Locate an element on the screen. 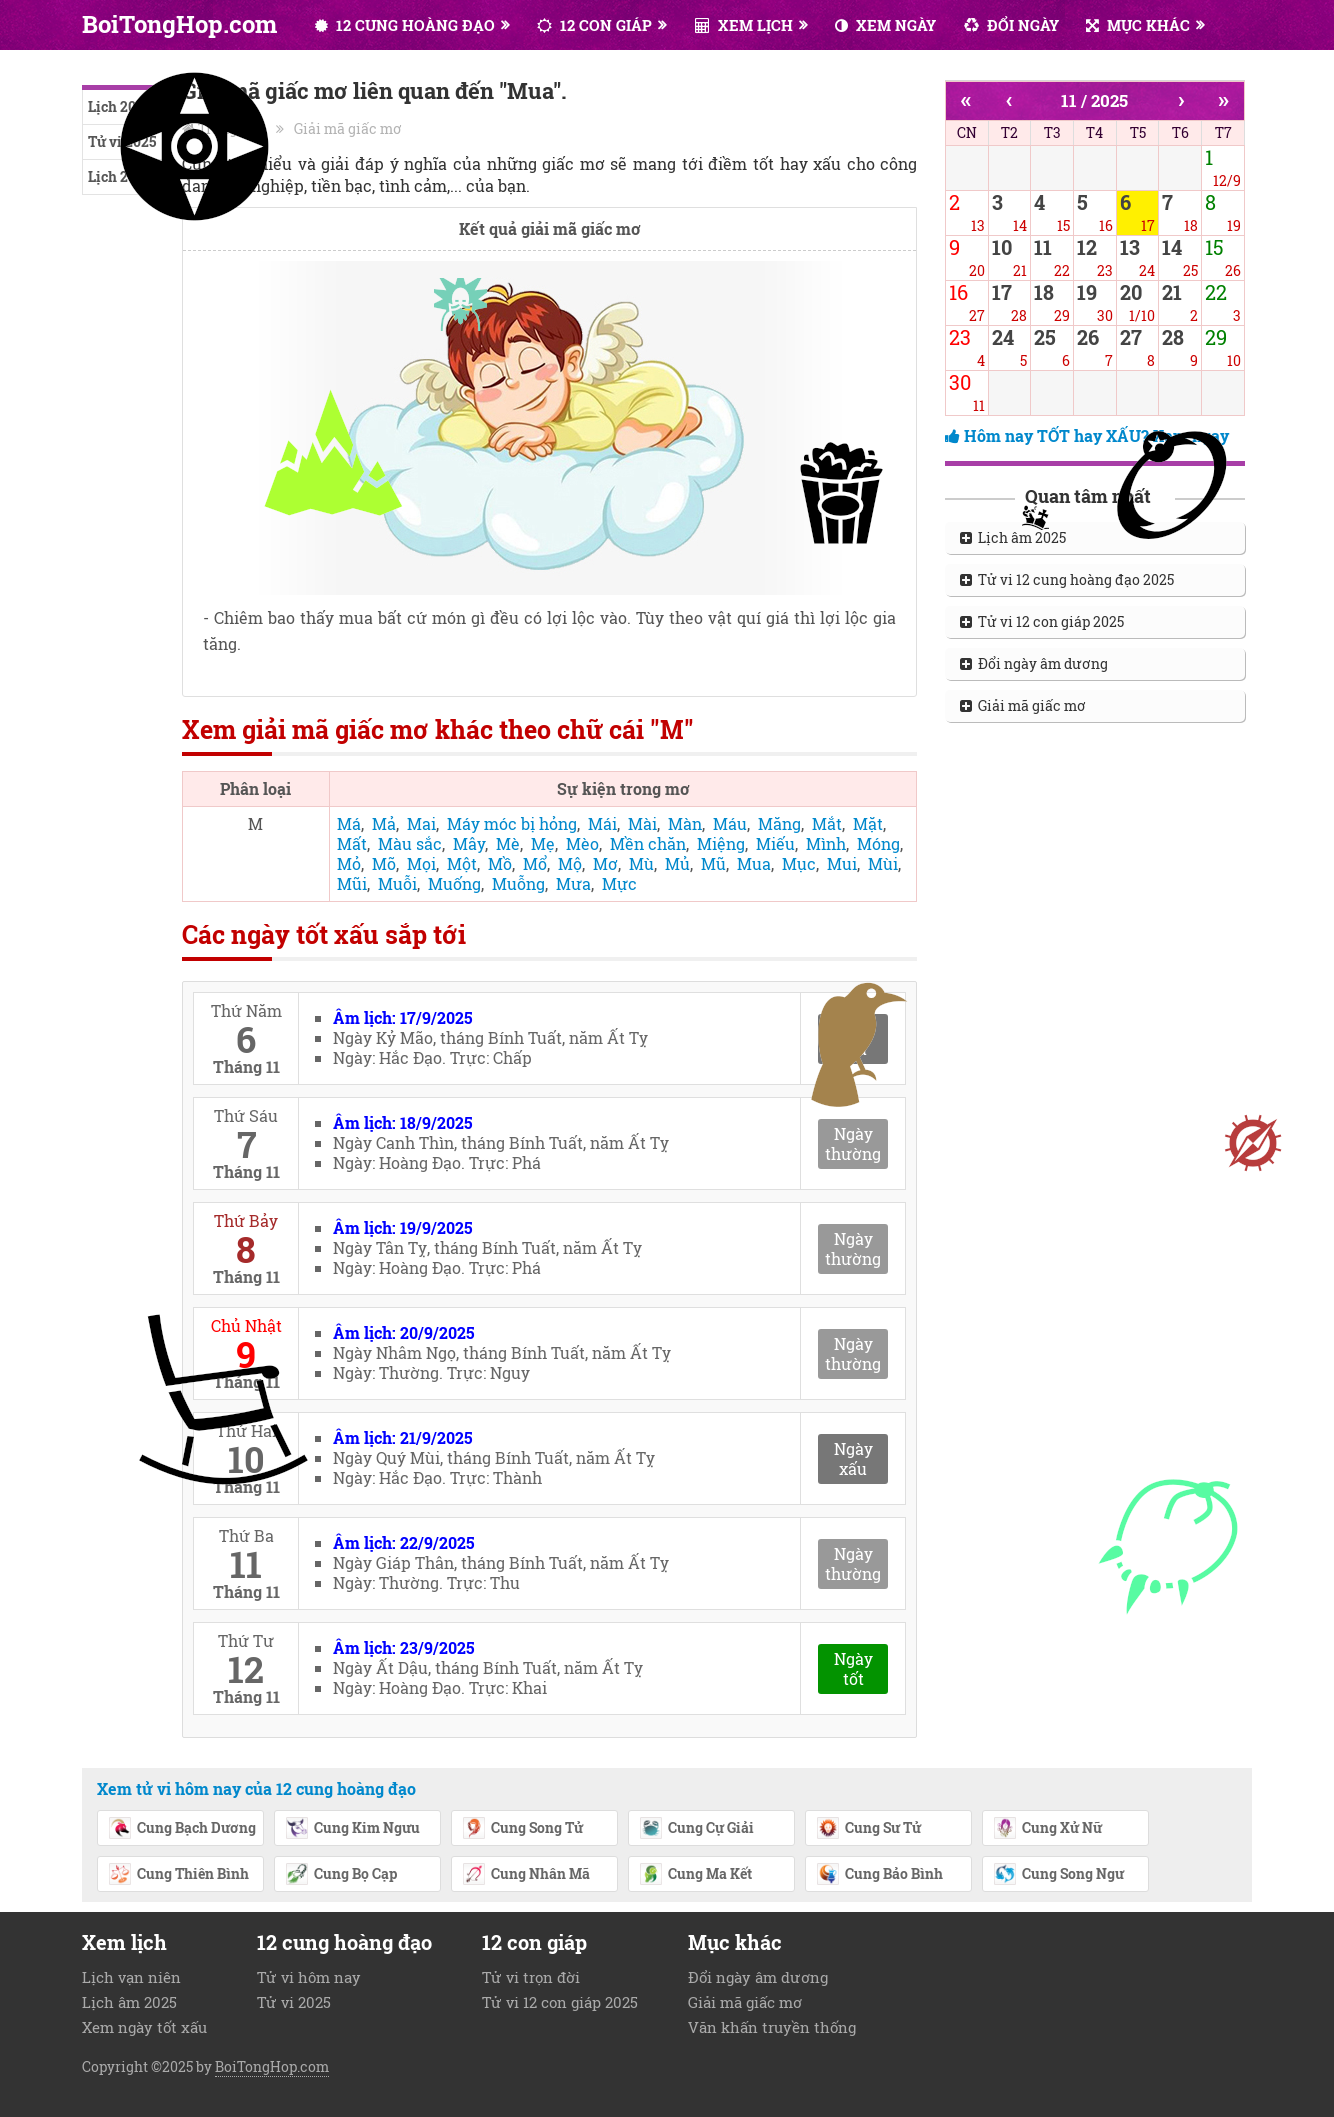 Image resolution: width=1334 pixels, height=2117 pixels. raven or crow icon for a messaging or mail feature is located at coordinates (845, 1044).